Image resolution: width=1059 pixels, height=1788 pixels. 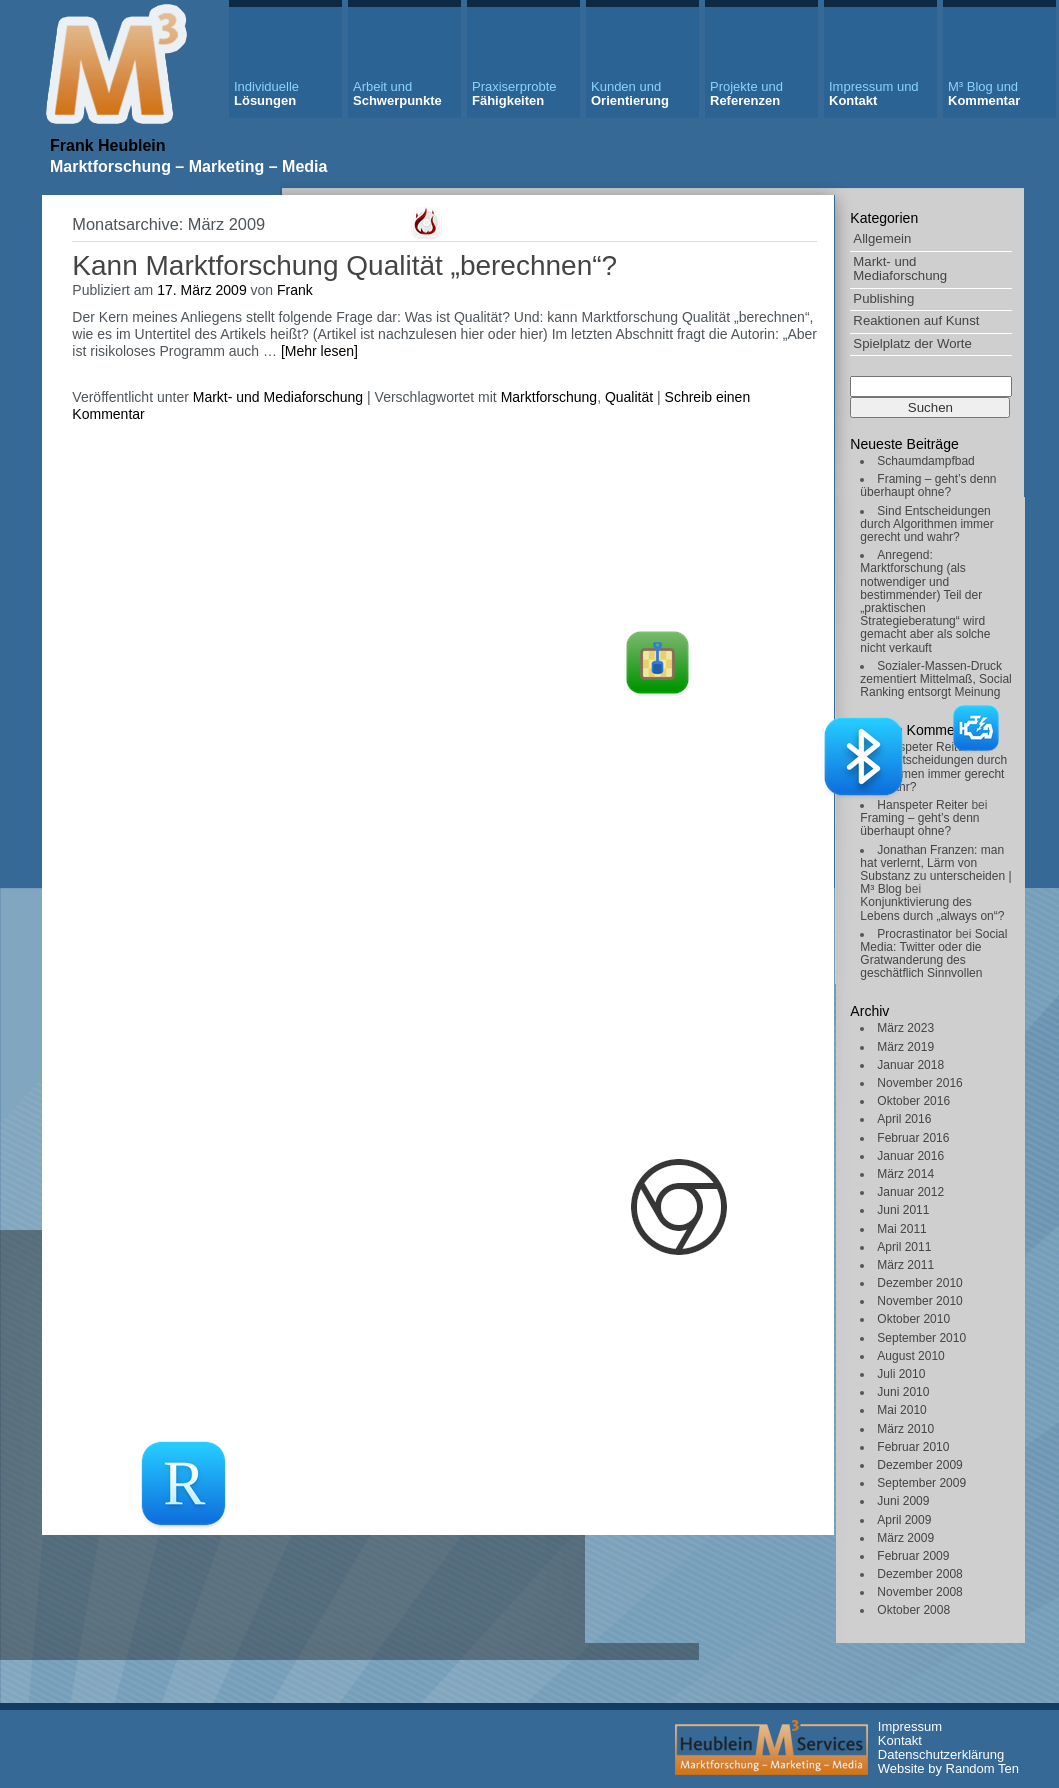 What do you see at coordinates (426, 222) in the screenshot?
I see `open brasero disc burning application` at bounding box center [426, 222].